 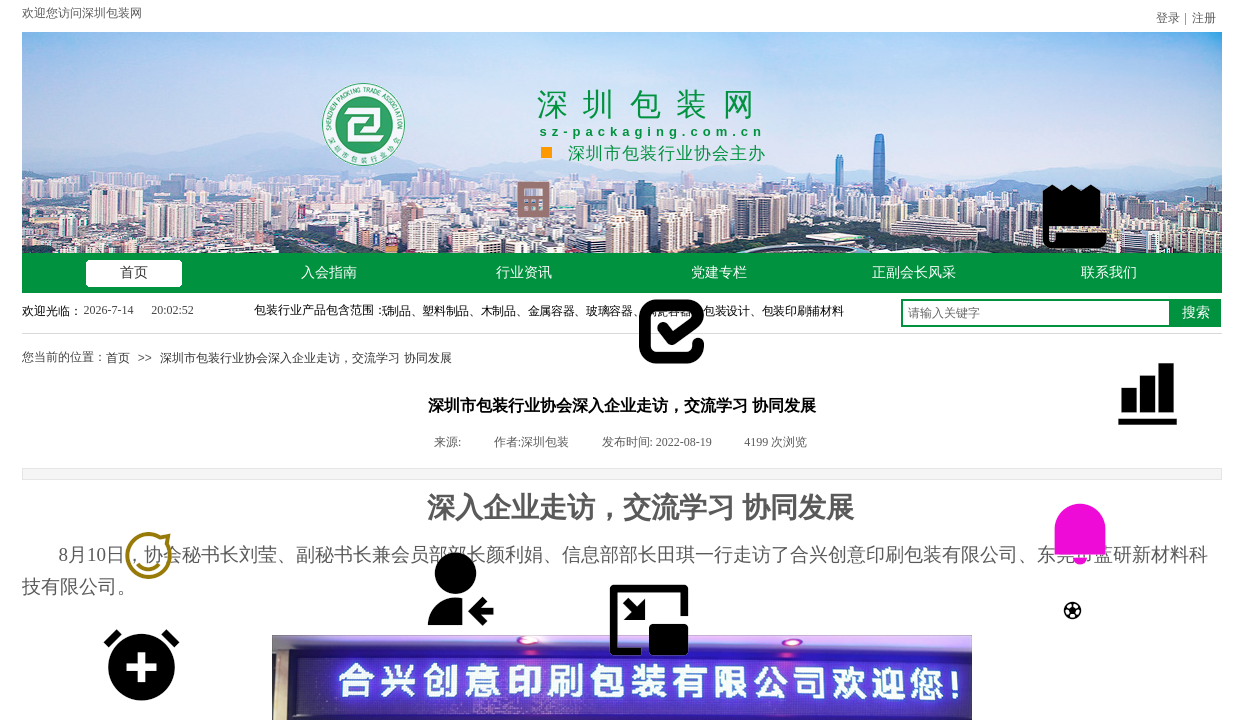 I want to click on incoming user request or invitation, so click(x=455, y=590).